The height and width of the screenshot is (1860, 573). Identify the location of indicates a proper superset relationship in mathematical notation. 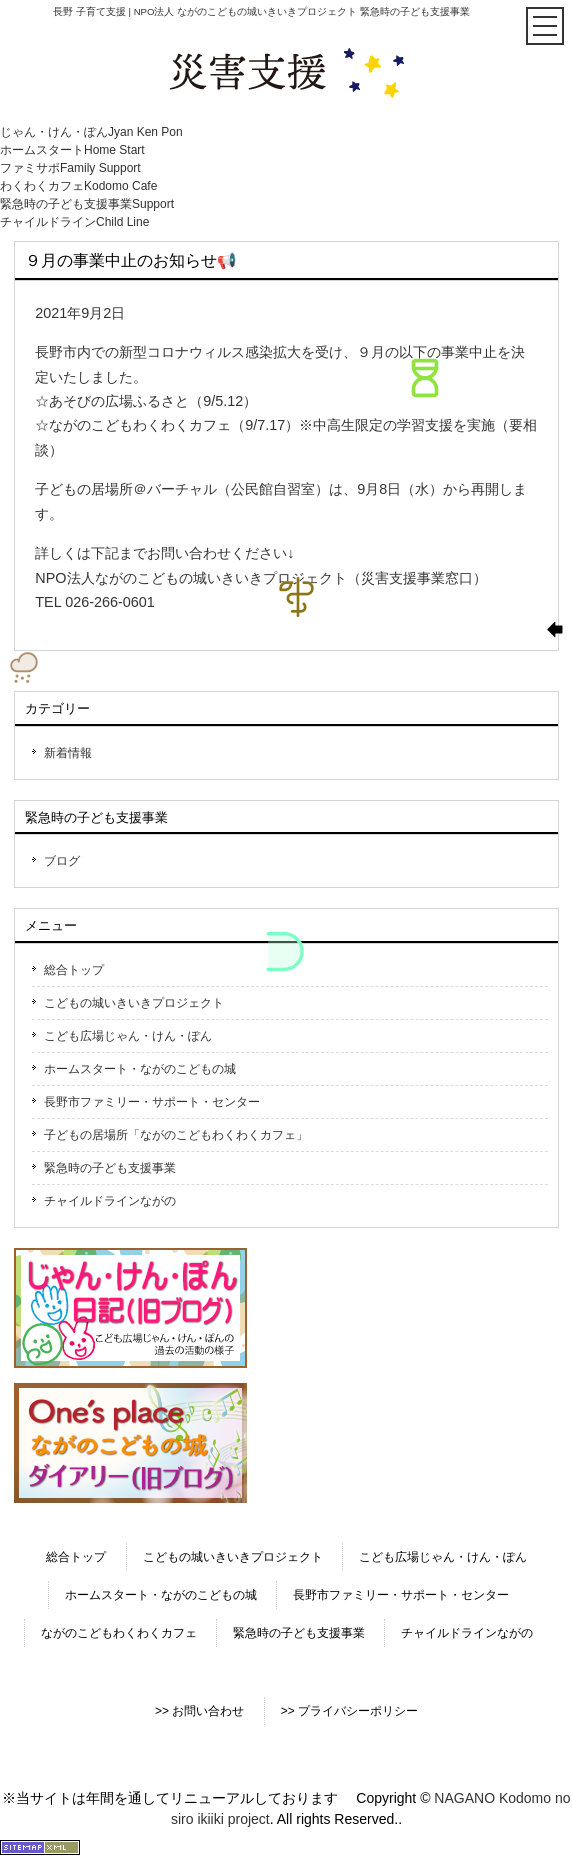
(282, 951).